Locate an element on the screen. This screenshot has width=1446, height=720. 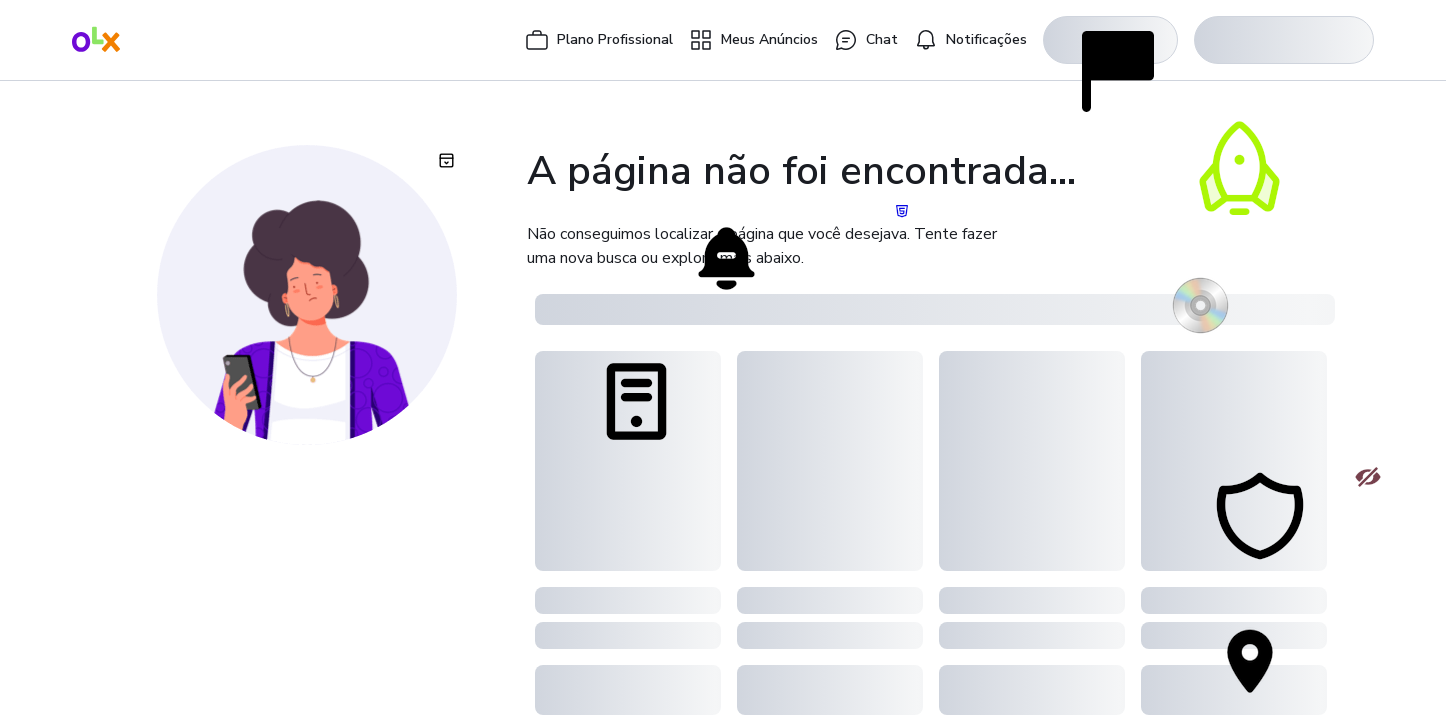
expand the navigation bar is located at coordinates (446, 160).